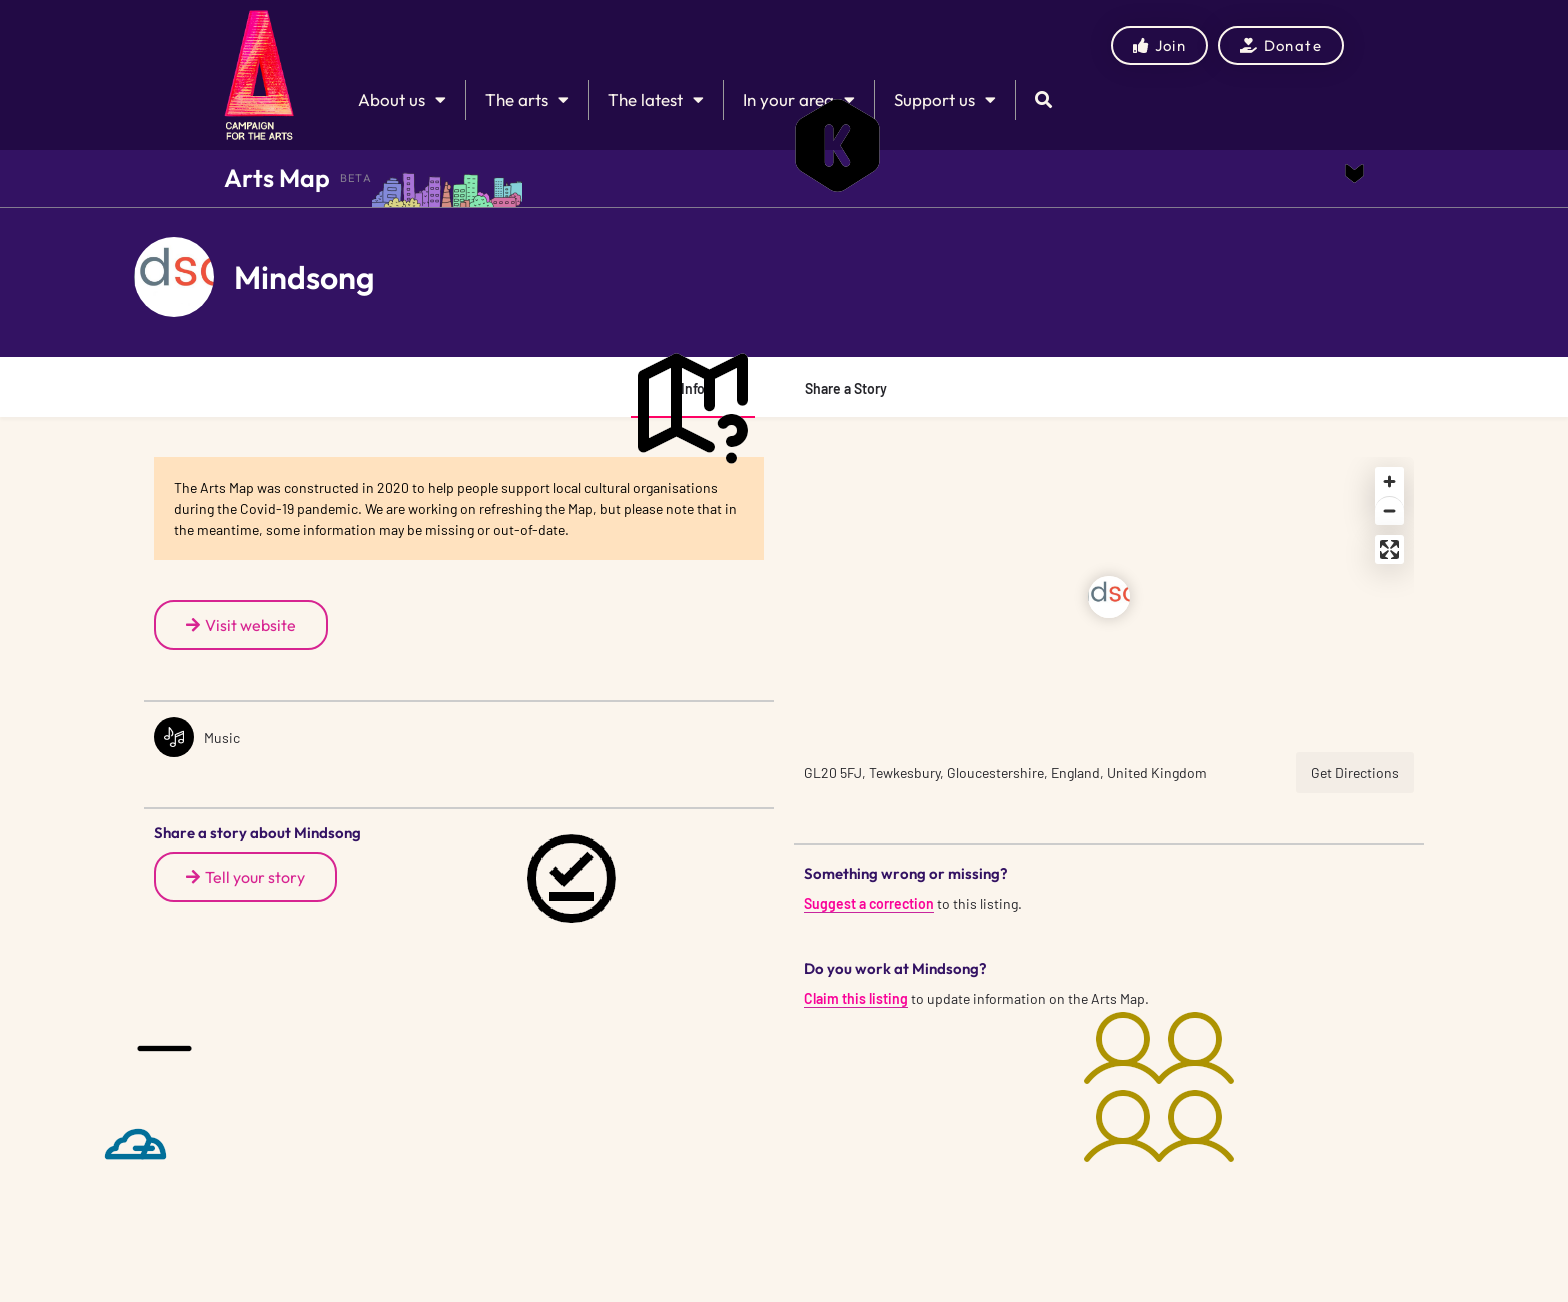 The height and width of the screenshot is (1302, 1568). Describe the element at coordinates (164, 1048) in the screenshot. I see `remove an item from a list` at that location.